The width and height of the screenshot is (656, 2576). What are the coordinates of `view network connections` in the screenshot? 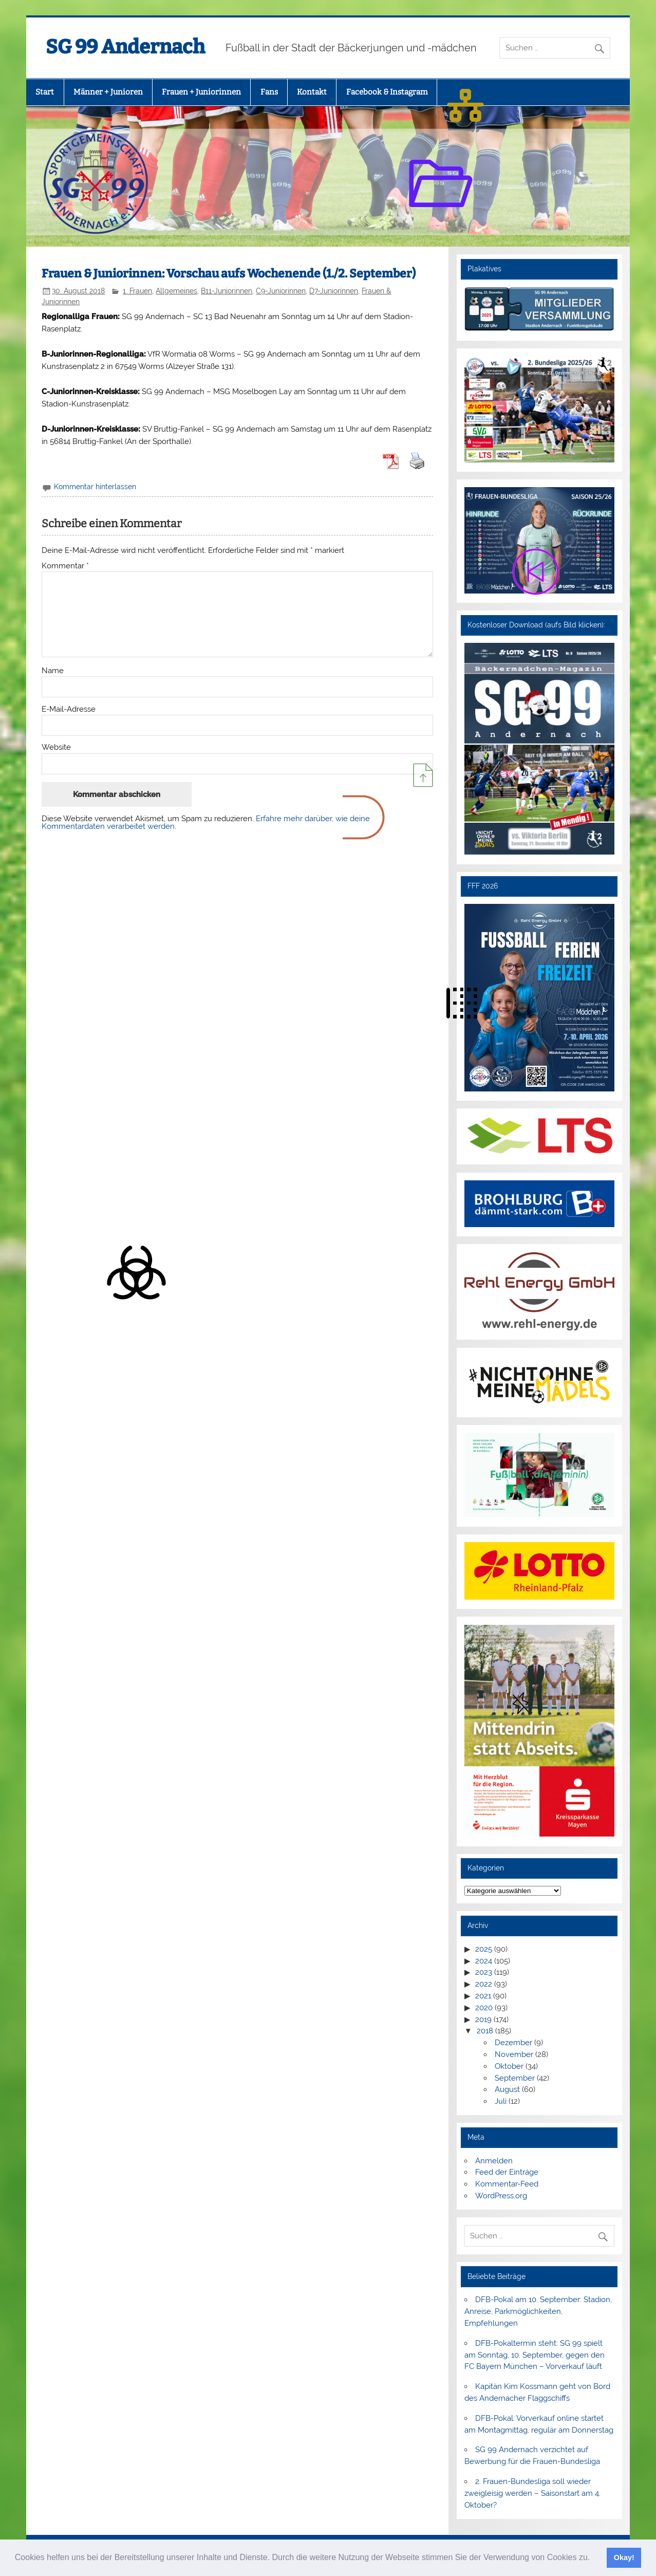 It's located at (465, 106).